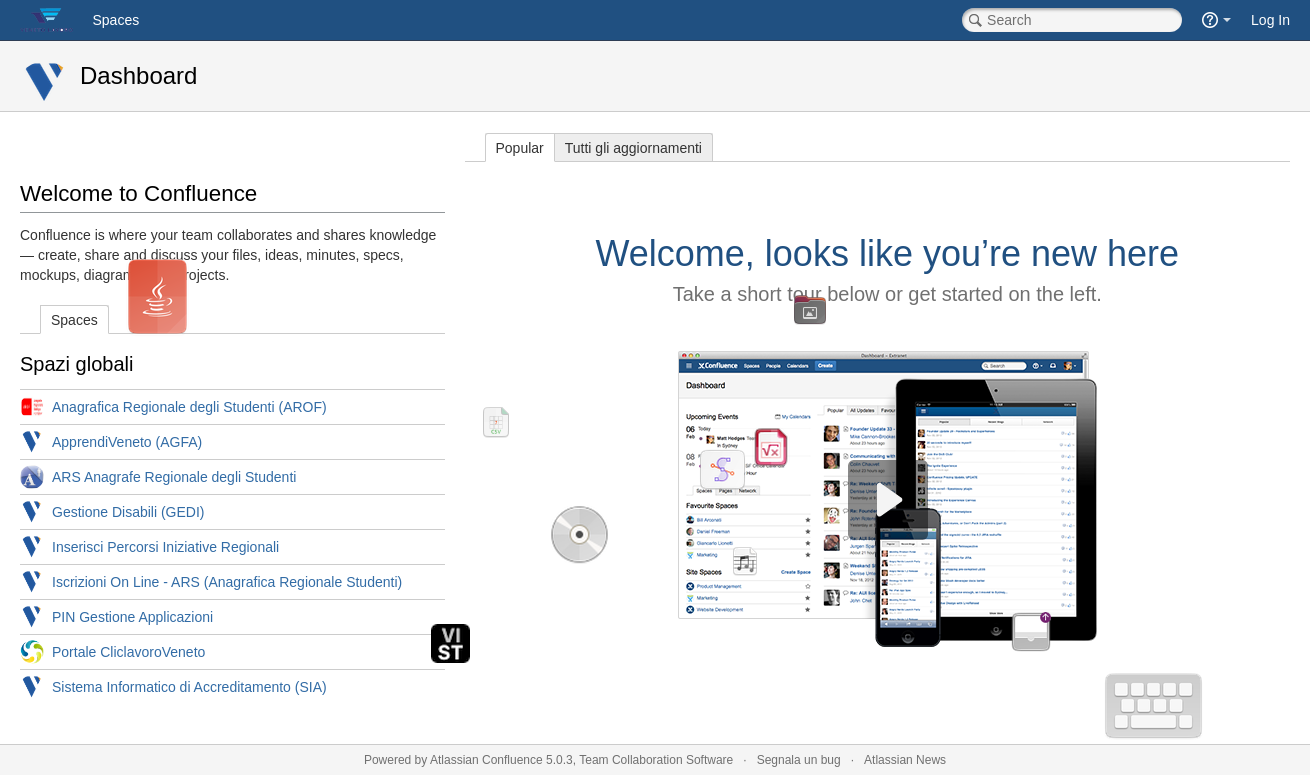 This screenshot has width=1310, height=775. I want to click on open pictures folder, so click(810, 309).